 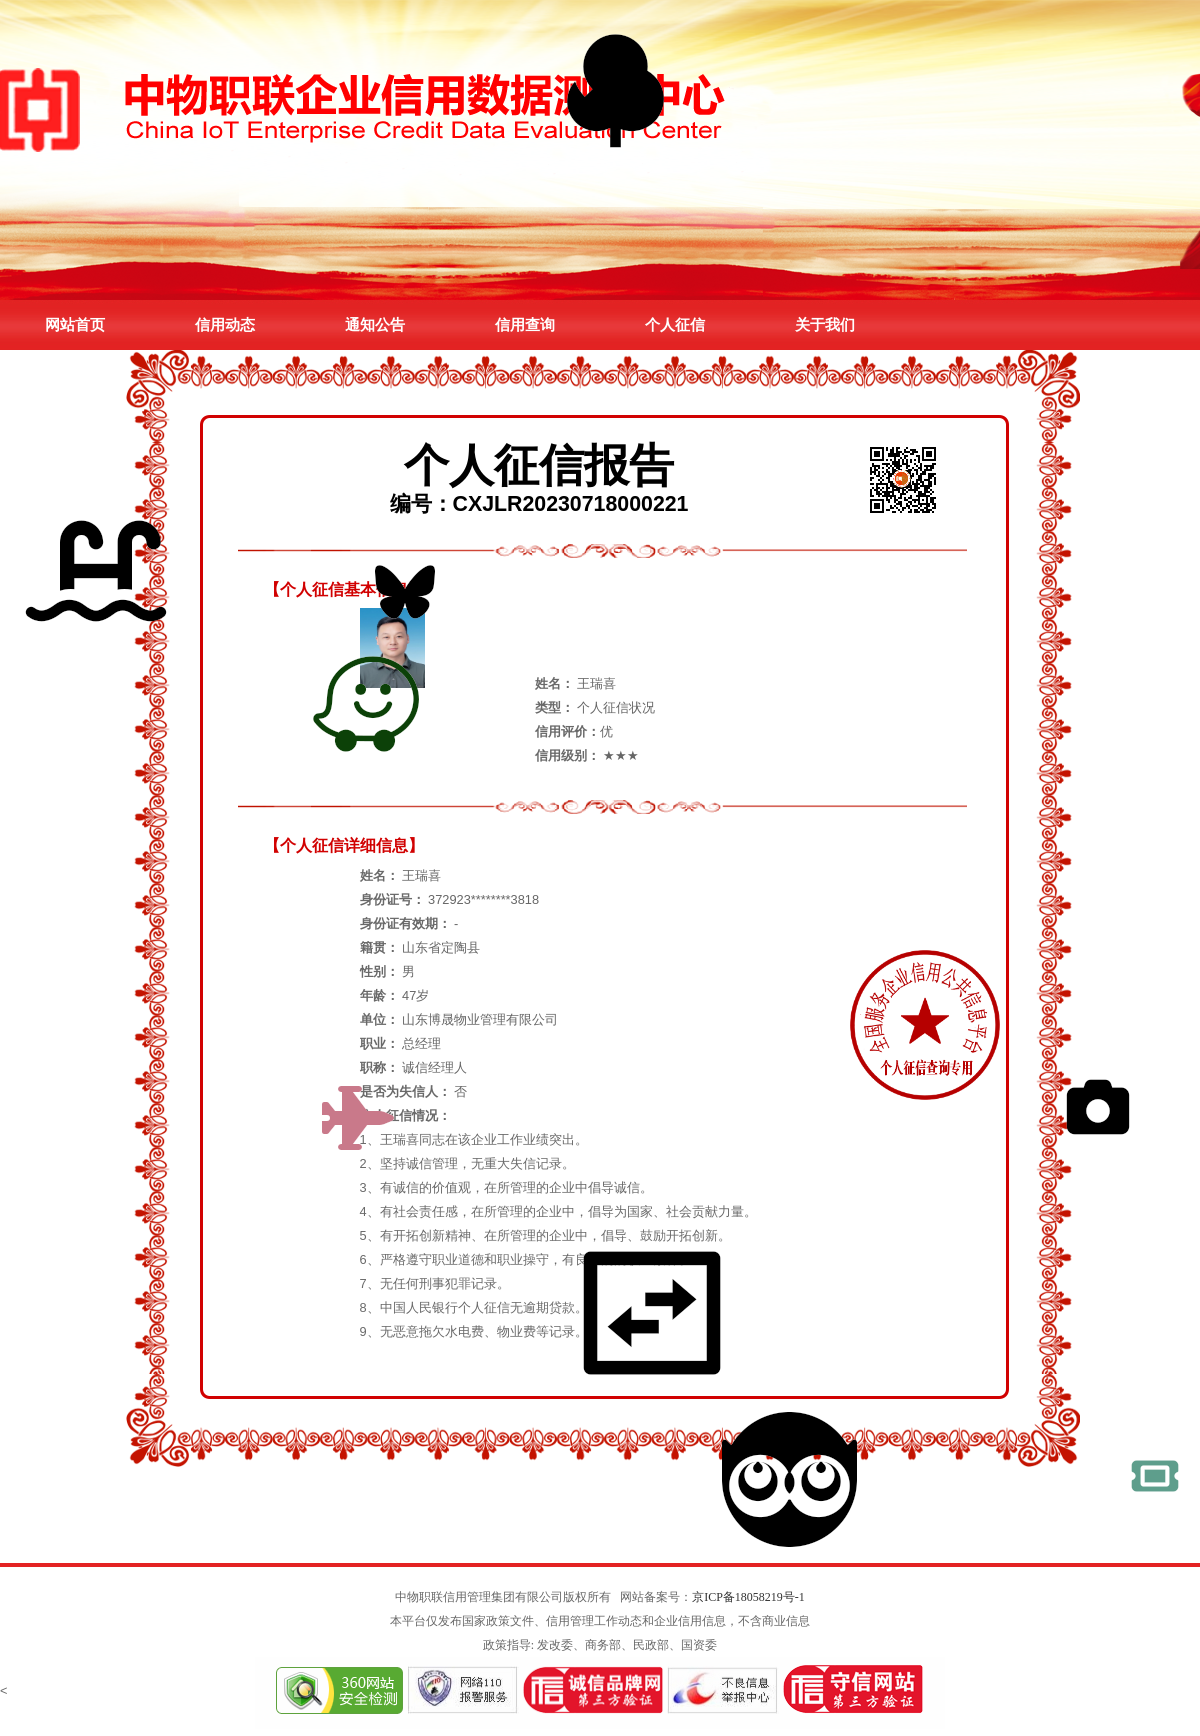 I want to click on access flight or aviation features, so click(x=358, y=1118).